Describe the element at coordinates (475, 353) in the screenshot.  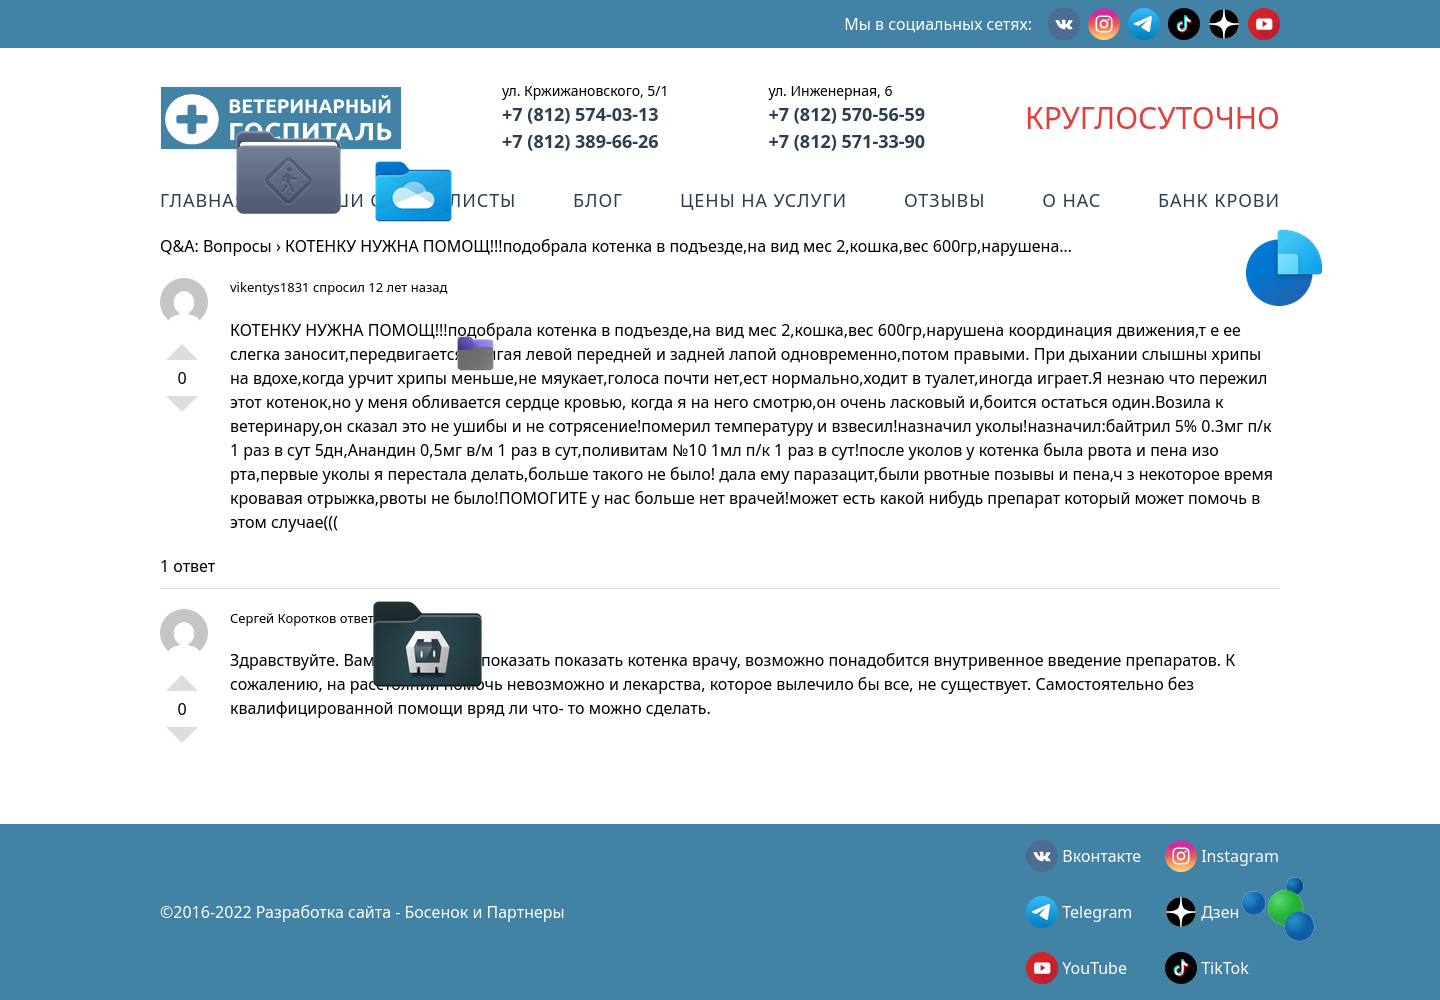
I see `an open folder in the file system` at that location.